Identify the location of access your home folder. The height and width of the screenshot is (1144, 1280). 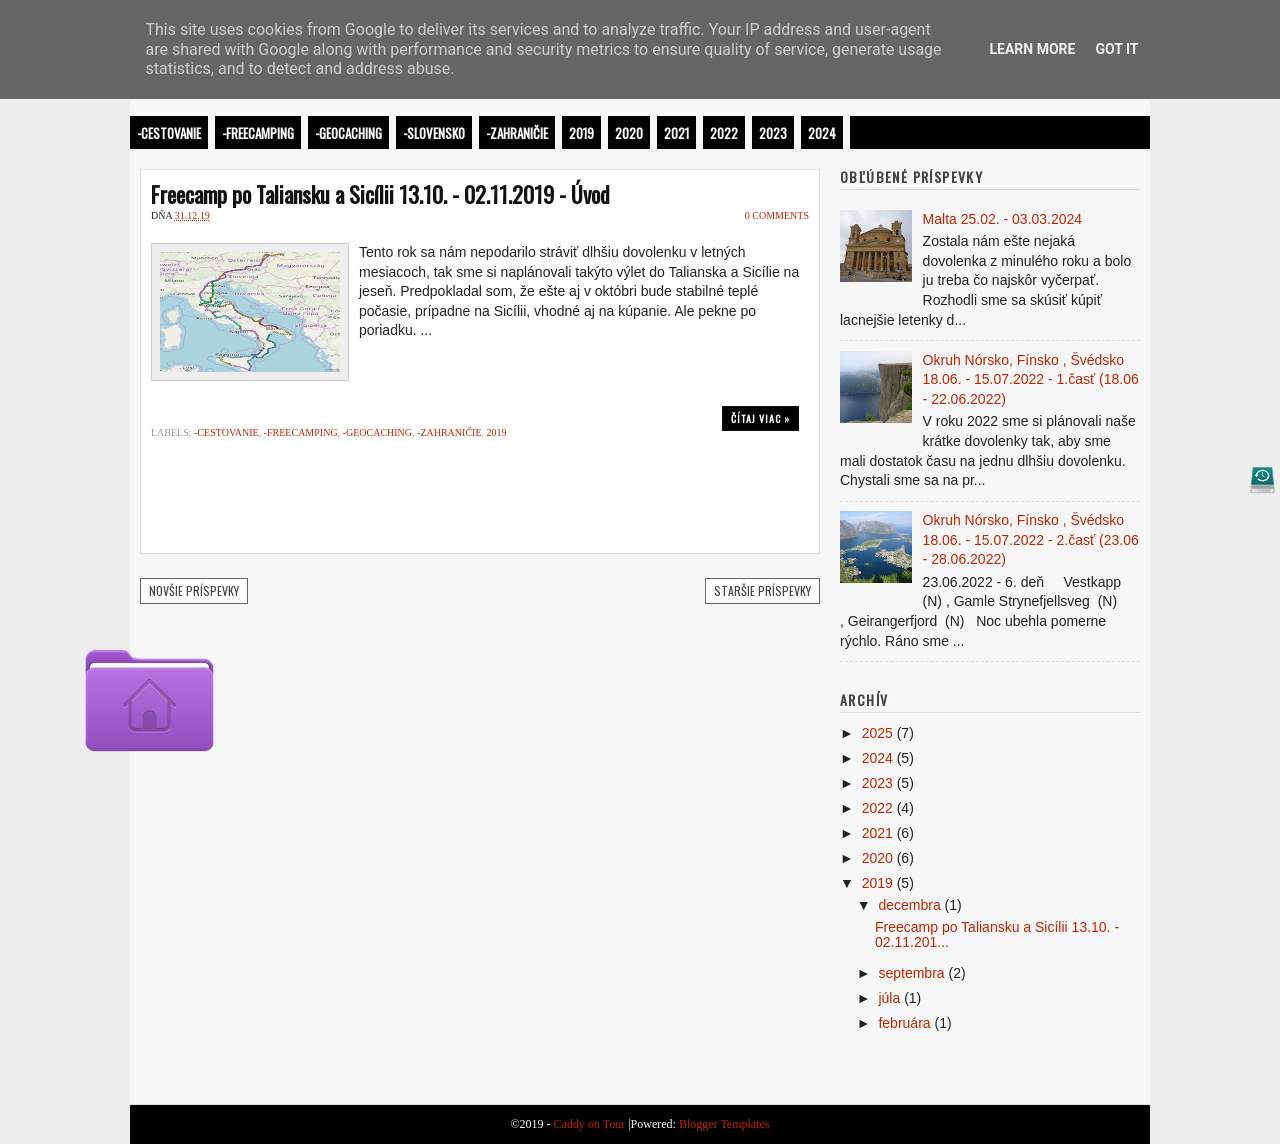
(149, 700).